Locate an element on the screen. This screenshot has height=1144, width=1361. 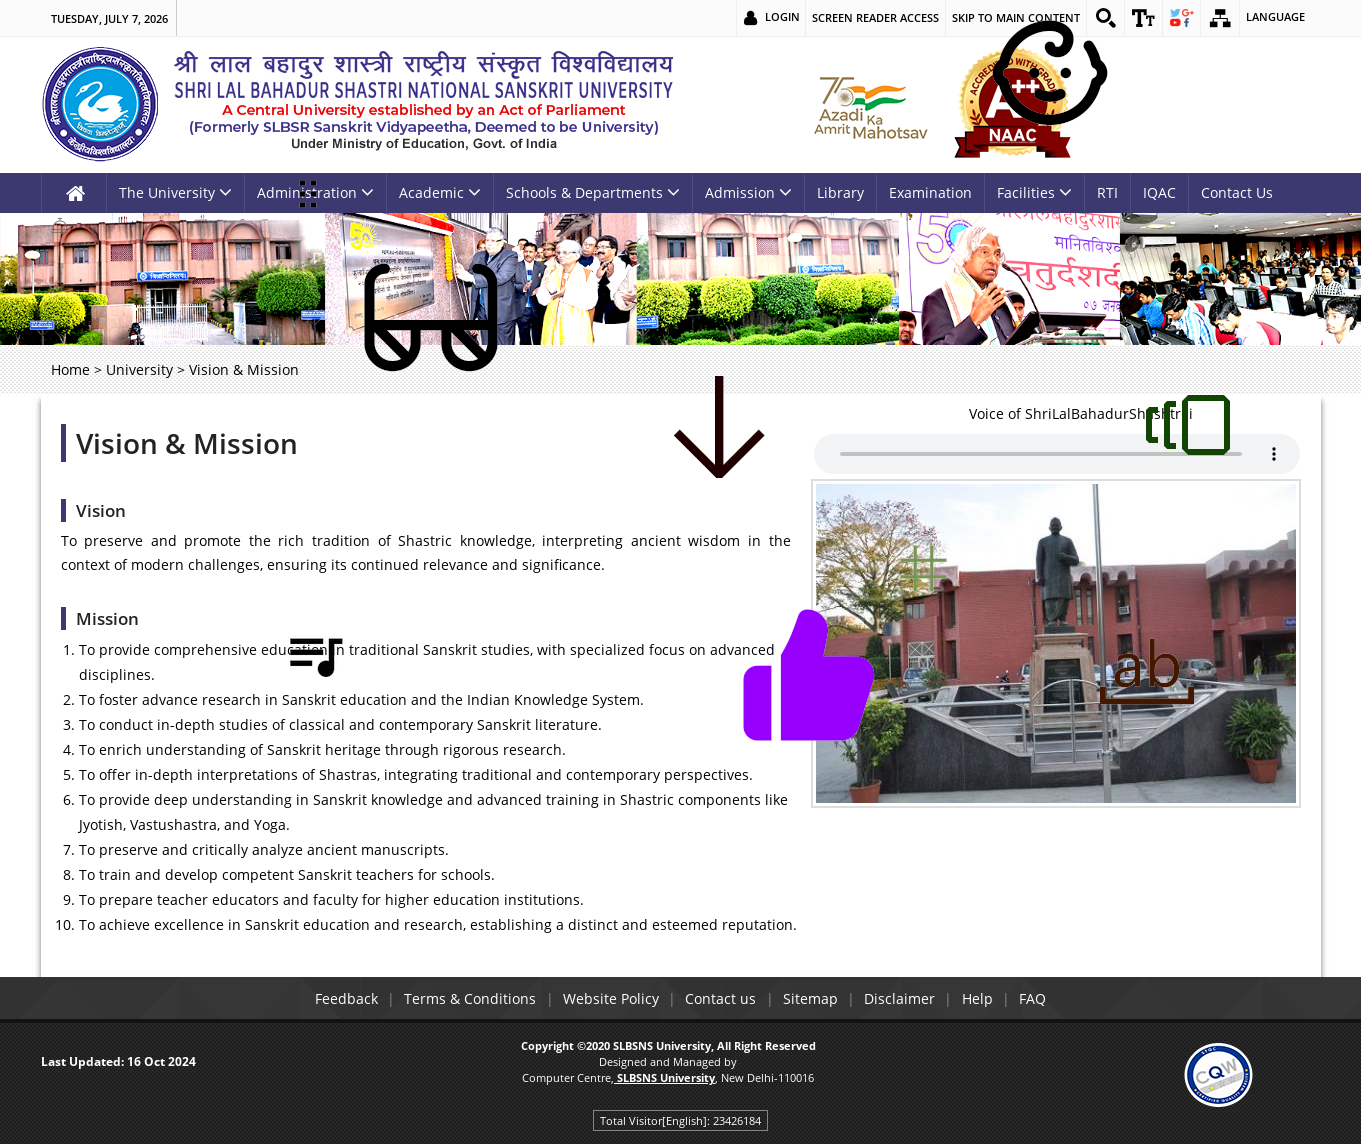
like or upvote content is located at coordinates (809, 675).